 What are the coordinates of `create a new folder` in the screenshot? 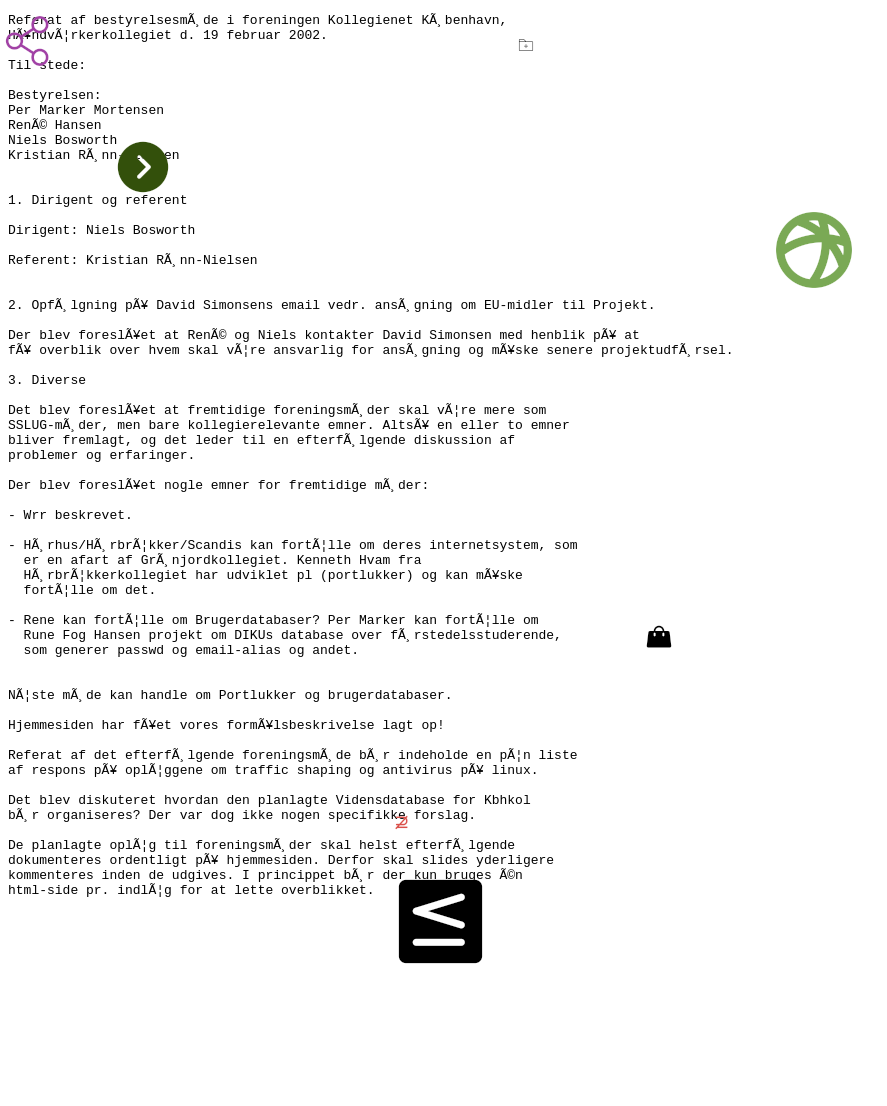 It's located at (526, 45).